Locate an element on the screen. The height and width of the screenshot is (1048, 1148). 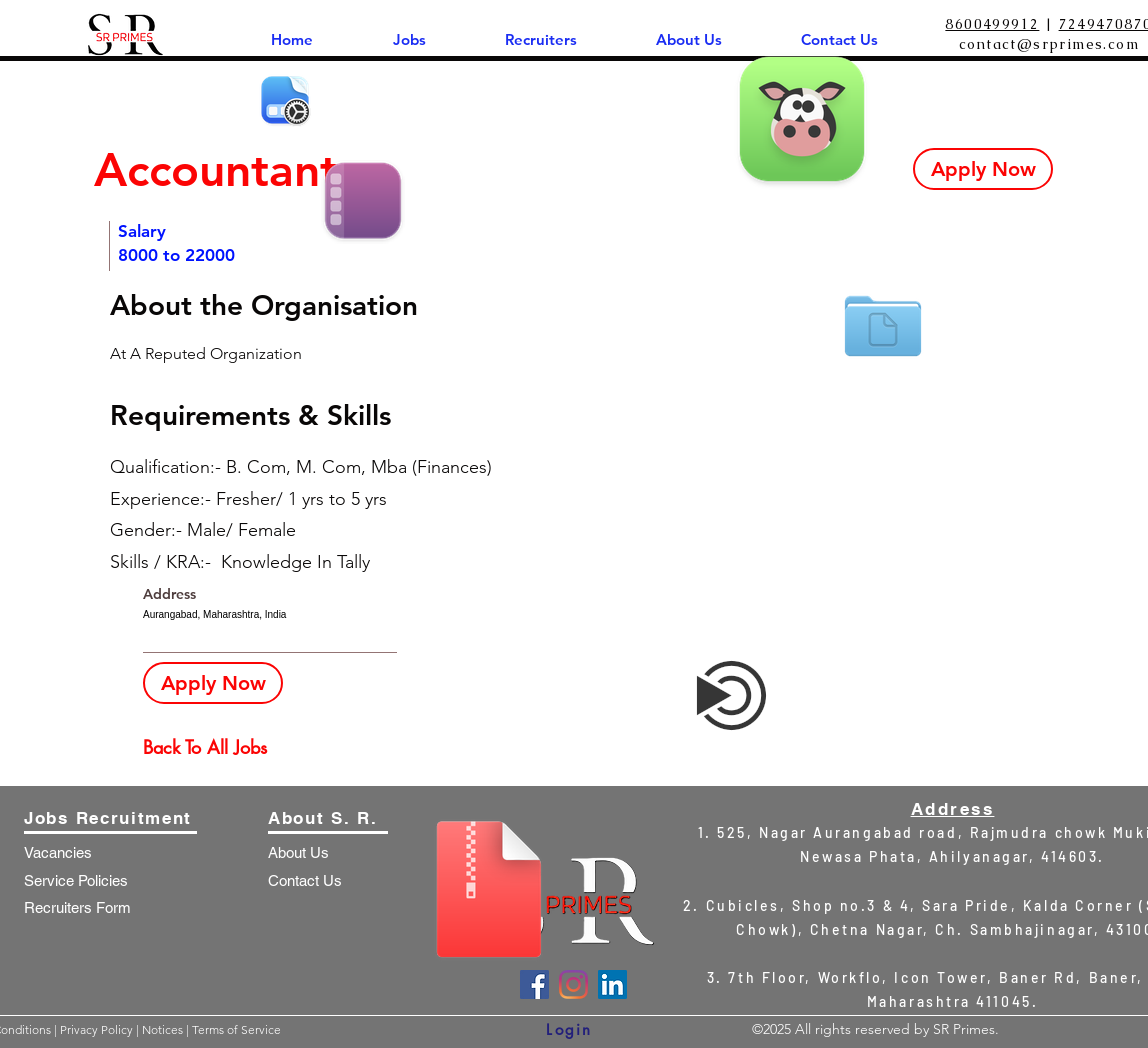
open your documents folder is located at coordinates (883, 326).